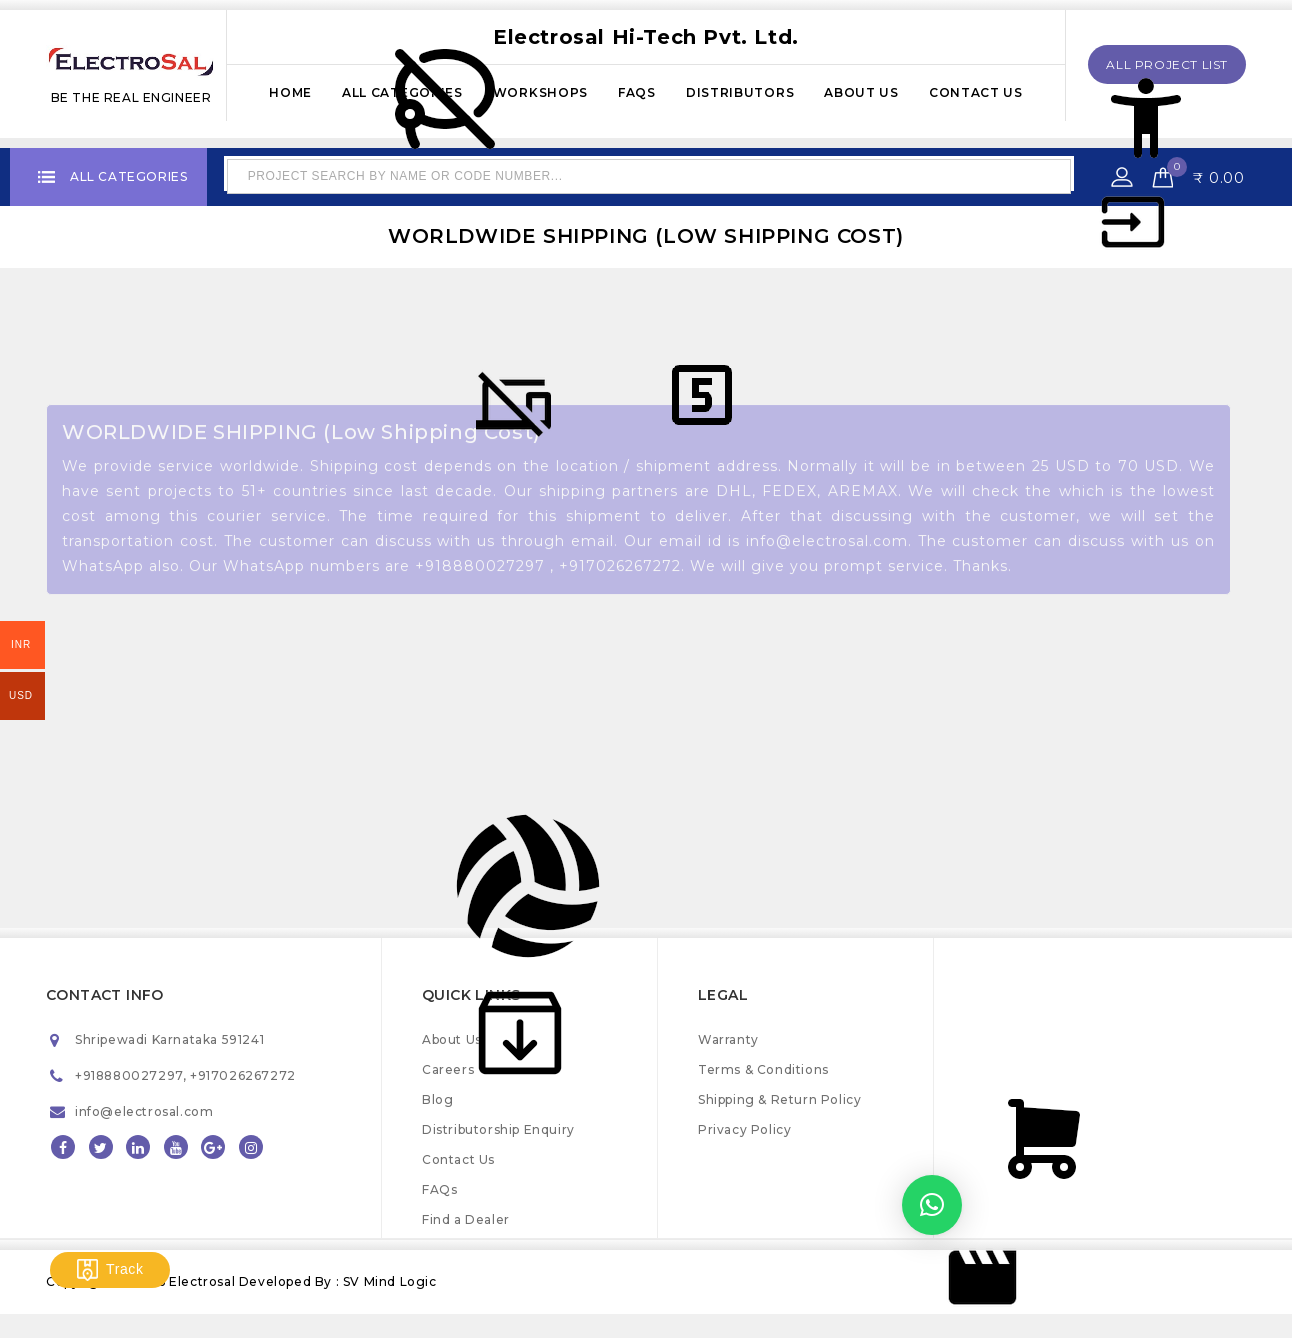 The width and height of the screenshot is (1292, 1338). Describe the element at coordinates (445, 99) in the screenshot. I see `disable lasso selection tool` at that location.